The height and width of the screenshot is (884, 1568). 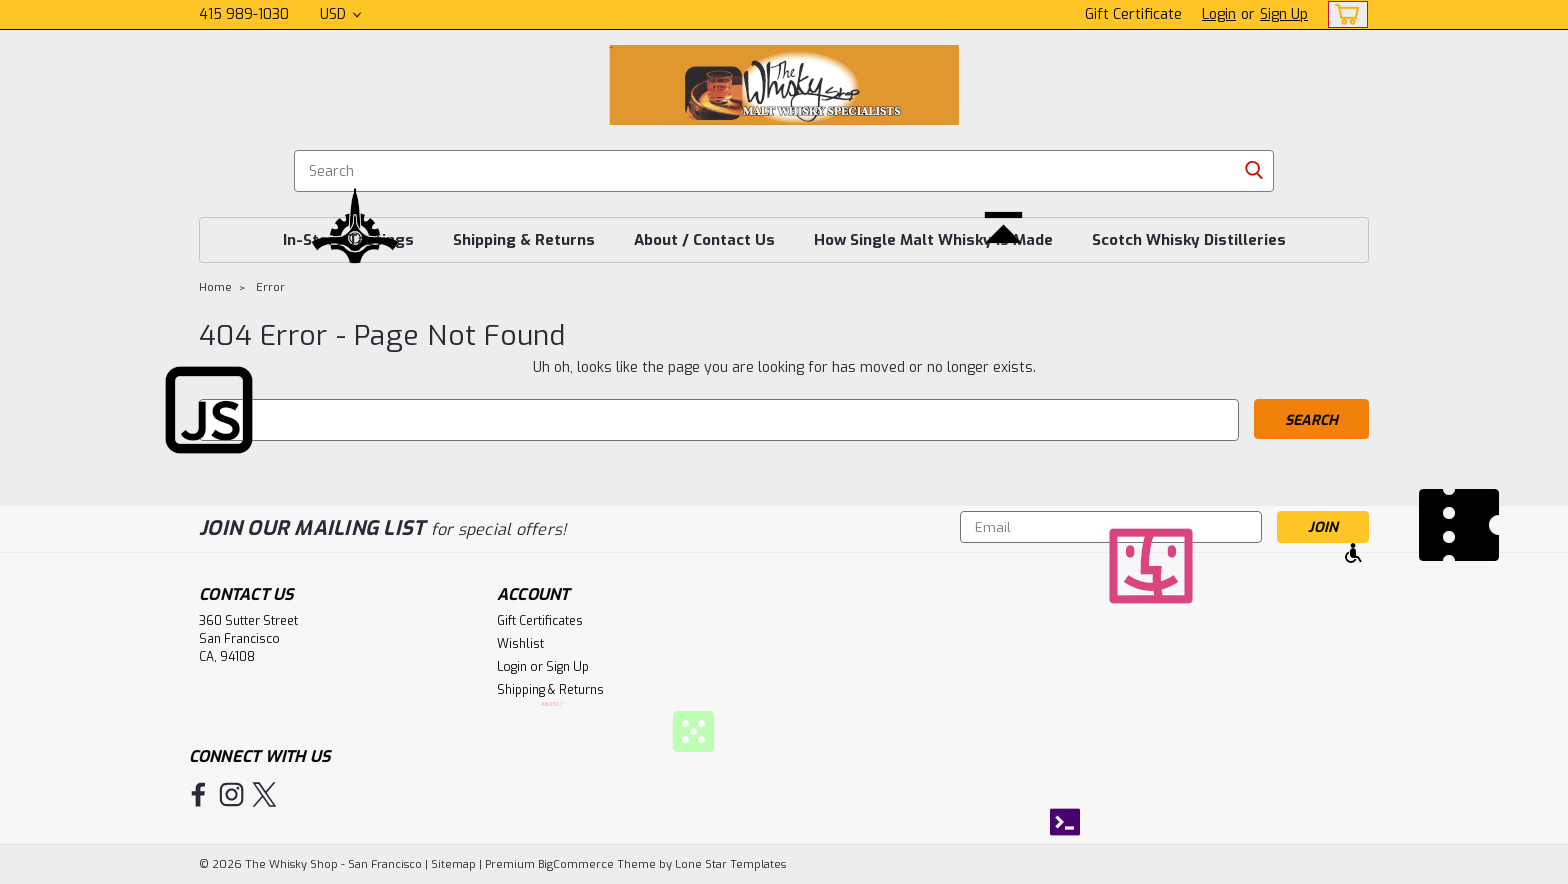 What do you see at coordinates (355, 226) in the screenshot?
I see `galactic senate logo from star wars` at bounding box center [355, 226].